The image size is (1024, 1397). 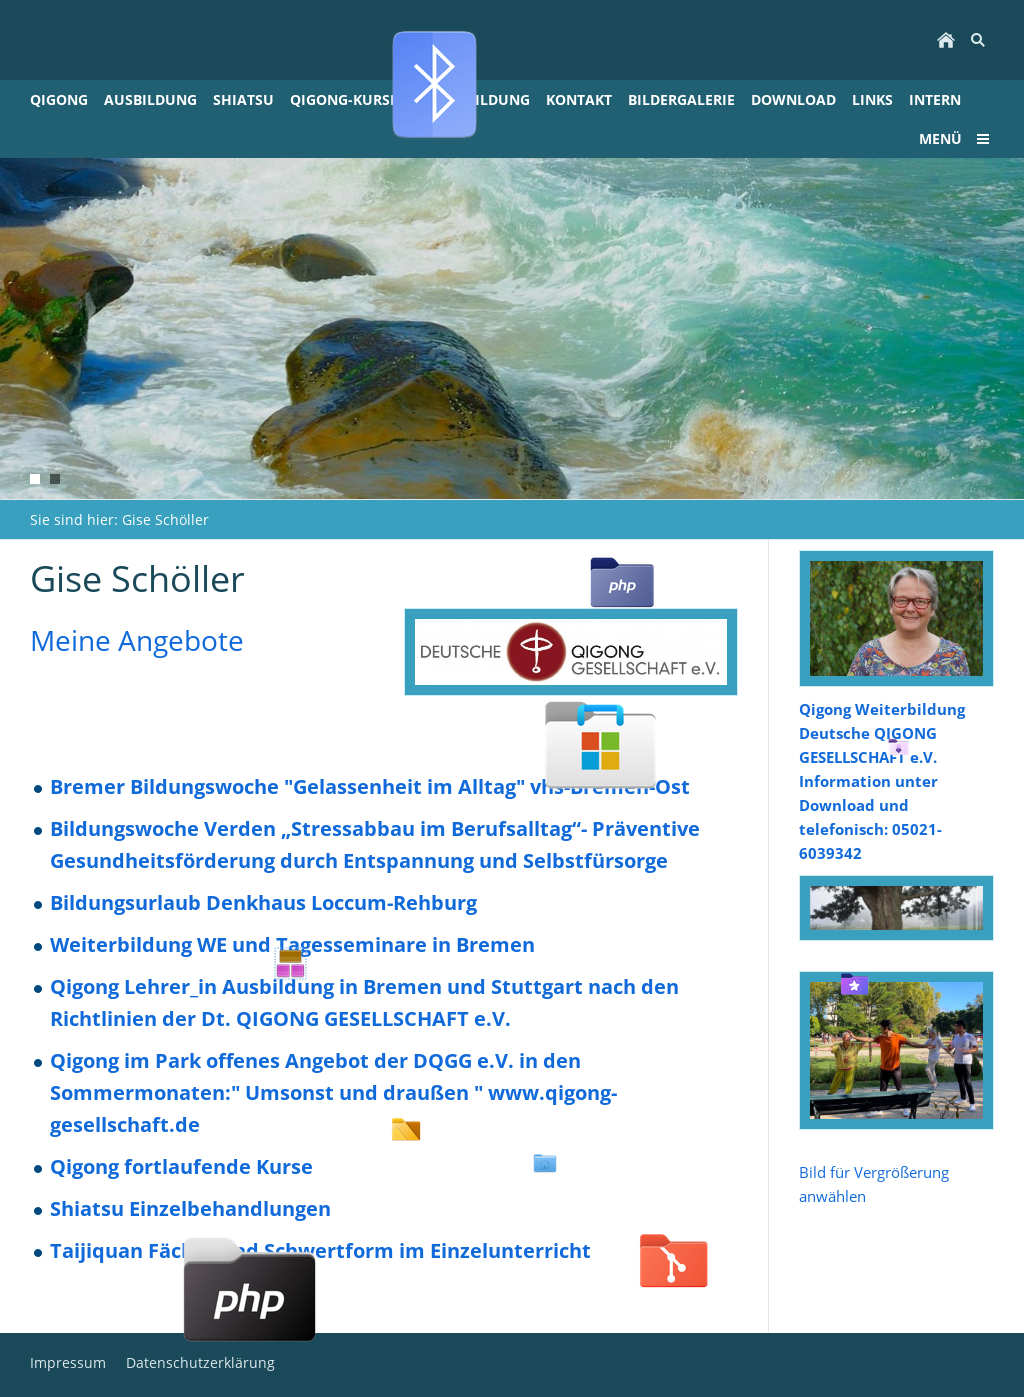 What do you see at coordinates (854, 984) in the screenshot?
I see `open telegram premium files folder` at bounding box center [854, 984].